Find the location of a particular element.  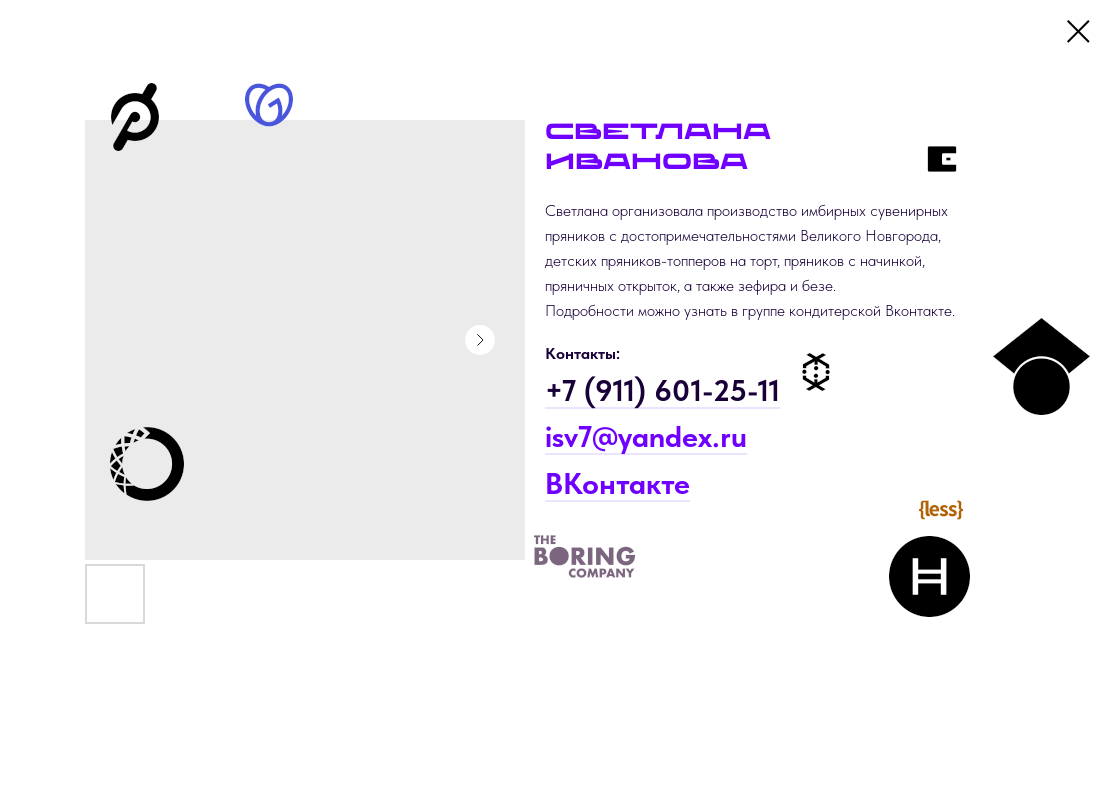

access your wallet or payment methods is located at coordinates (942, 159).